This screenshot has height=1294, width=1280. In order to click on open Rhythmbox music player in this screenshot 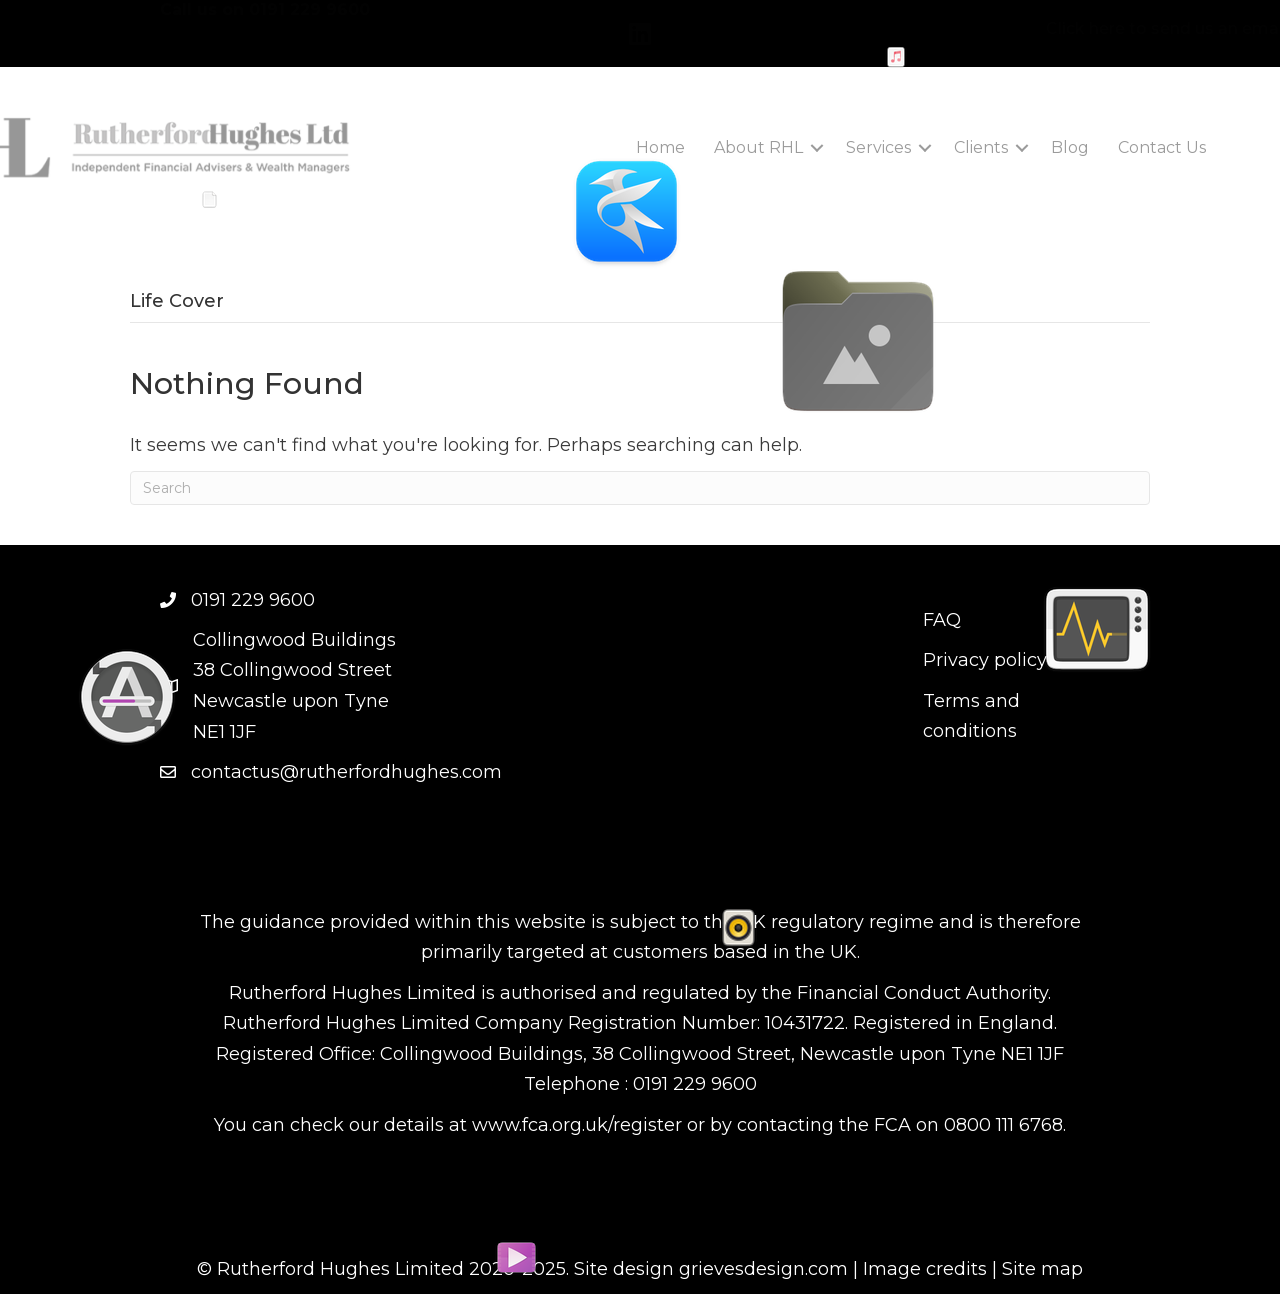, I will do `click(738, 927)`.